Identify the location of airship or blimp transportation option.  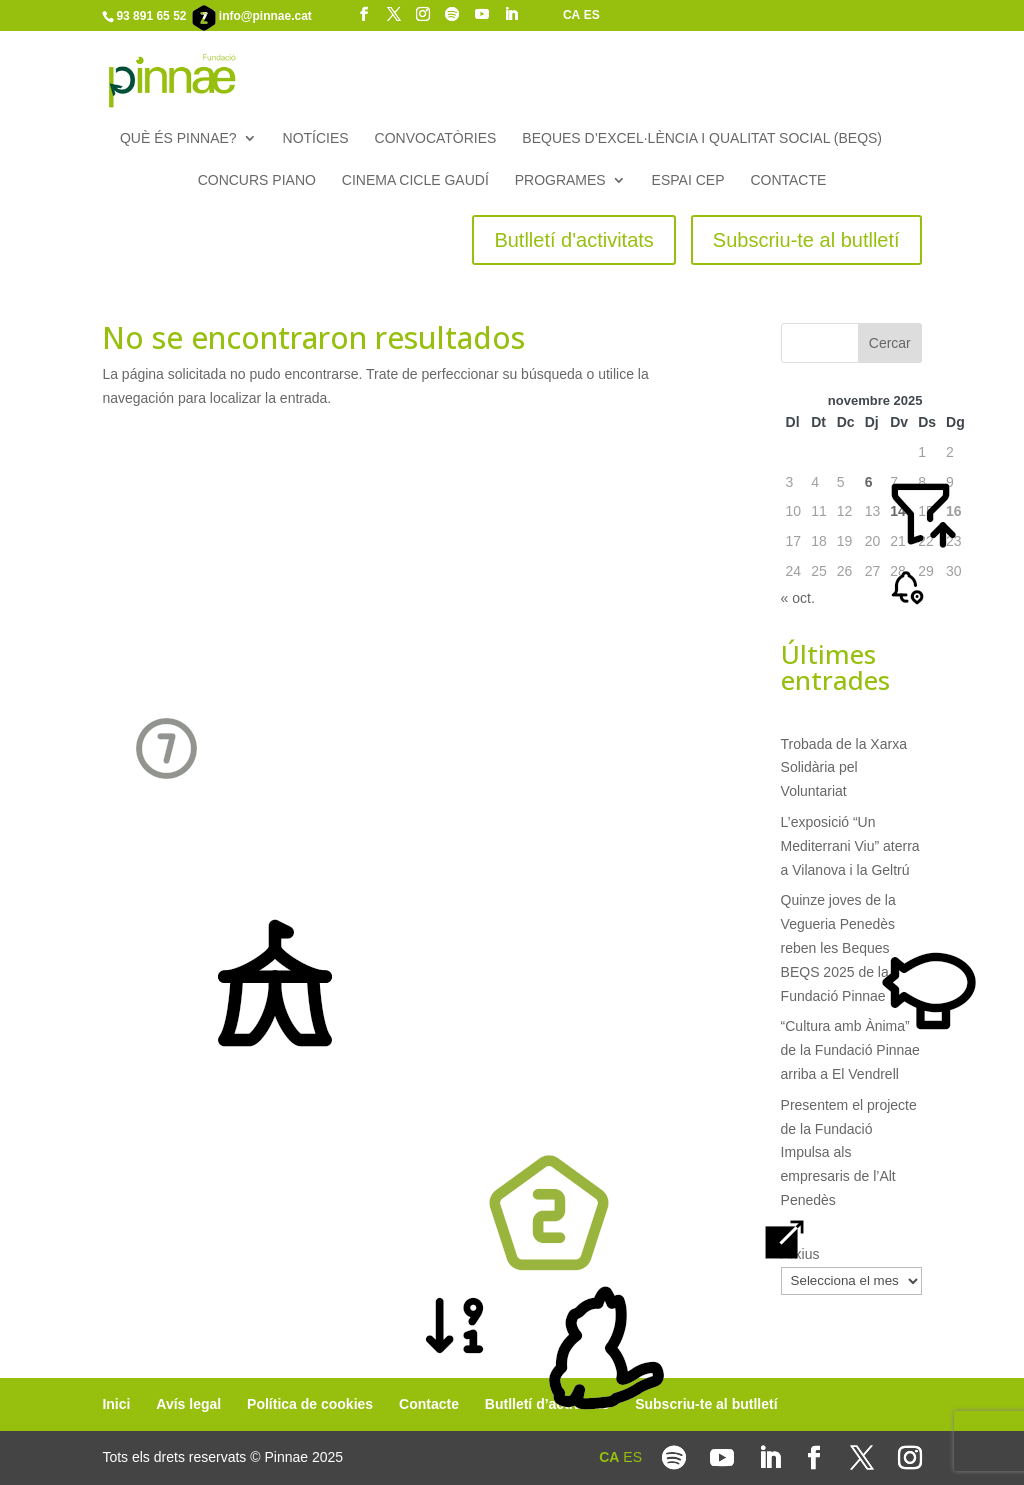
(929, 991).